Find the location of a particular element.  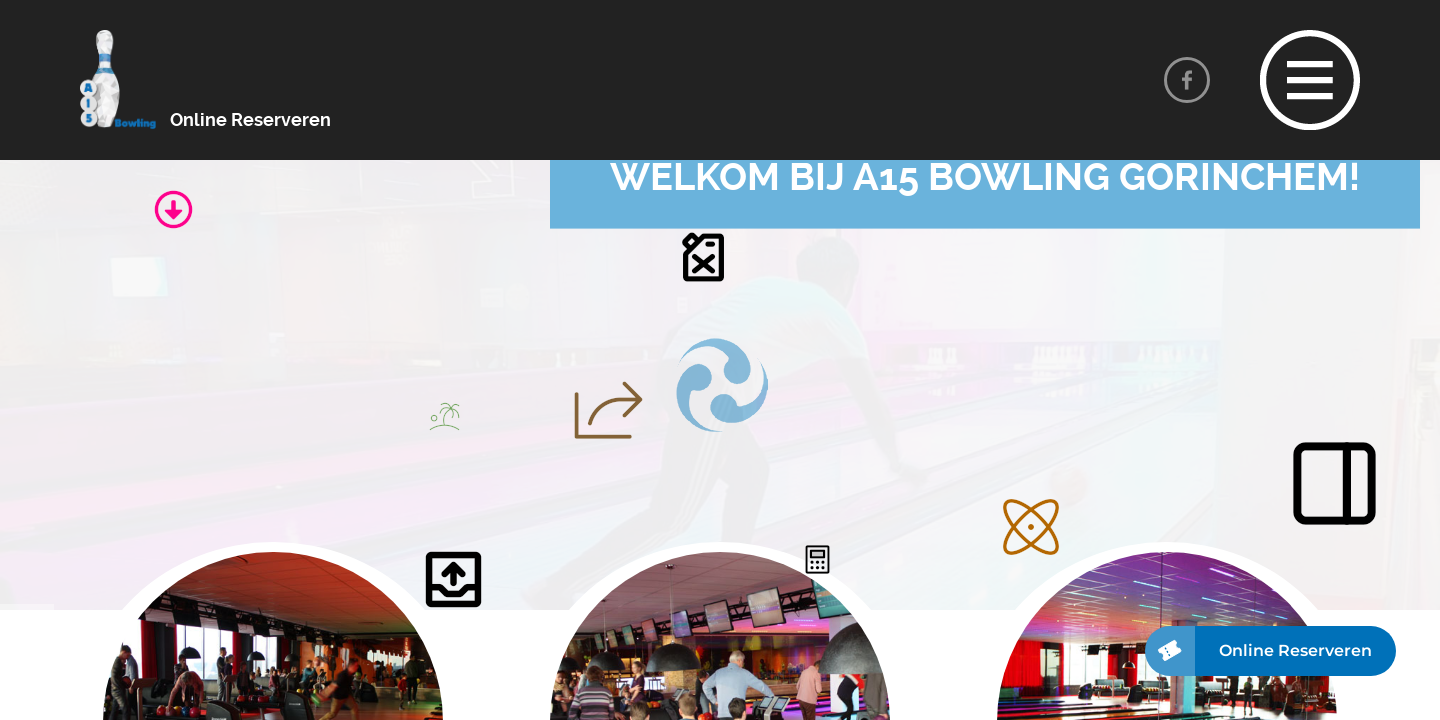

indicates fuel or gas-related settings is located at coordinates (703, 257).